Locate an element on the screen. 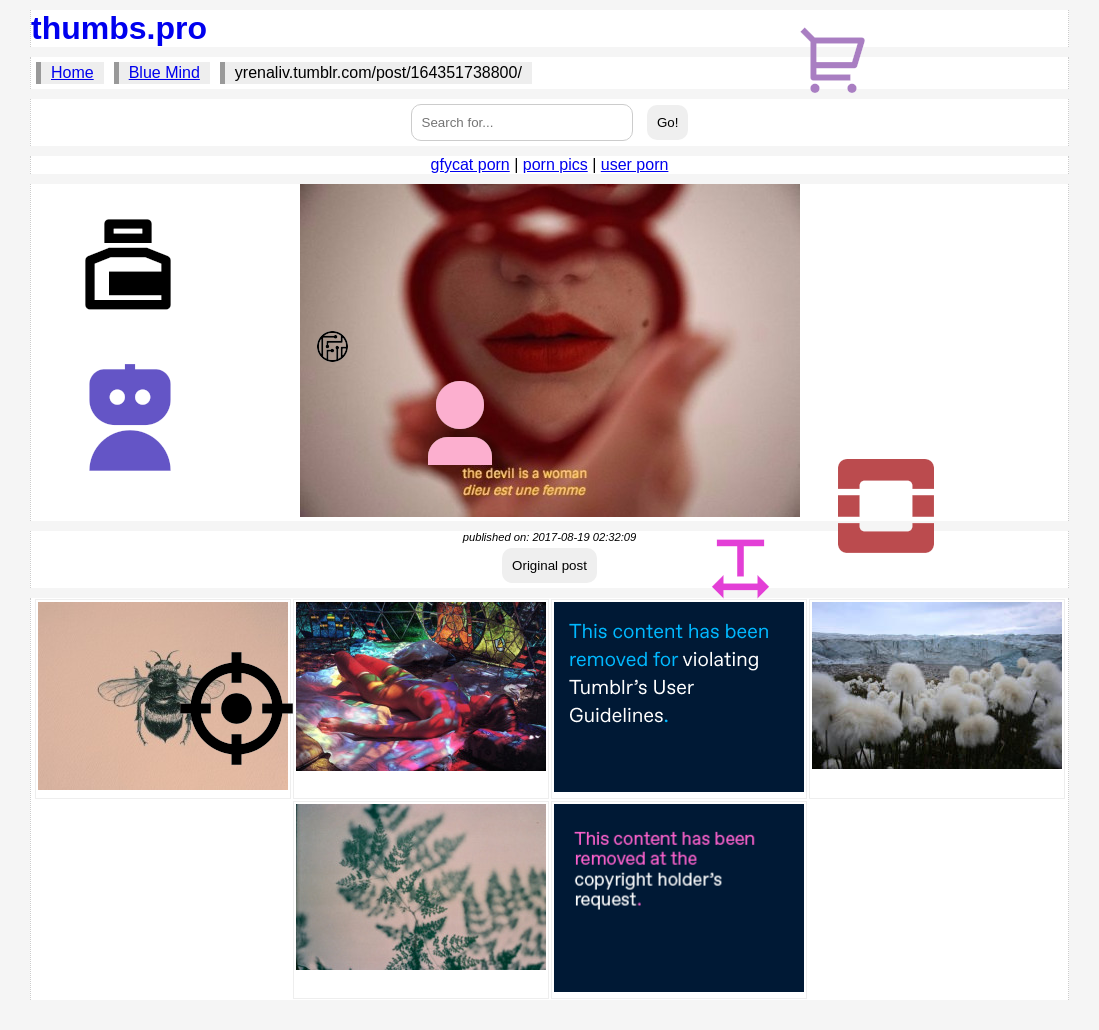  openstack cloud platform logo is located at coordinates (886, 506).